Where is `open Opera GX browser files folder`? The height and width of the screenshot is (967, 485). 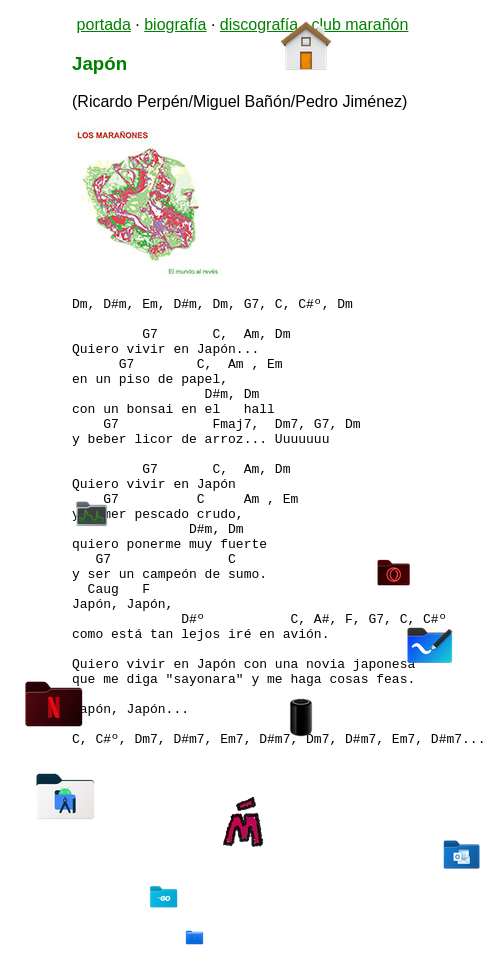 open Opera GX browser files folder is located at coordinates (393, 573).